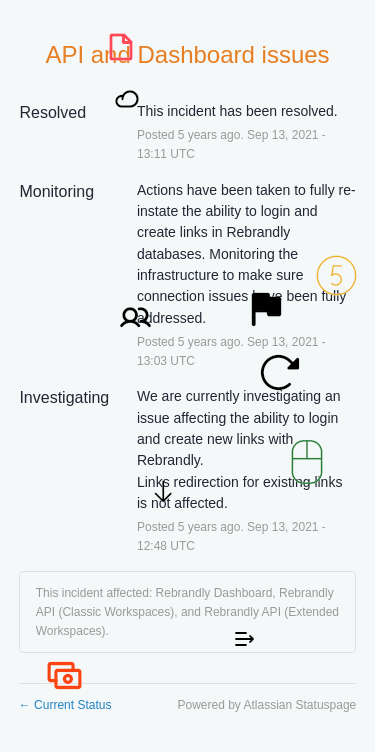 The image size is (375, 752). What do you see at coordinates (336, 275) in the screenshot?
I see `indicates step 5 in a multi-step process` at bounding box center [336, 275].